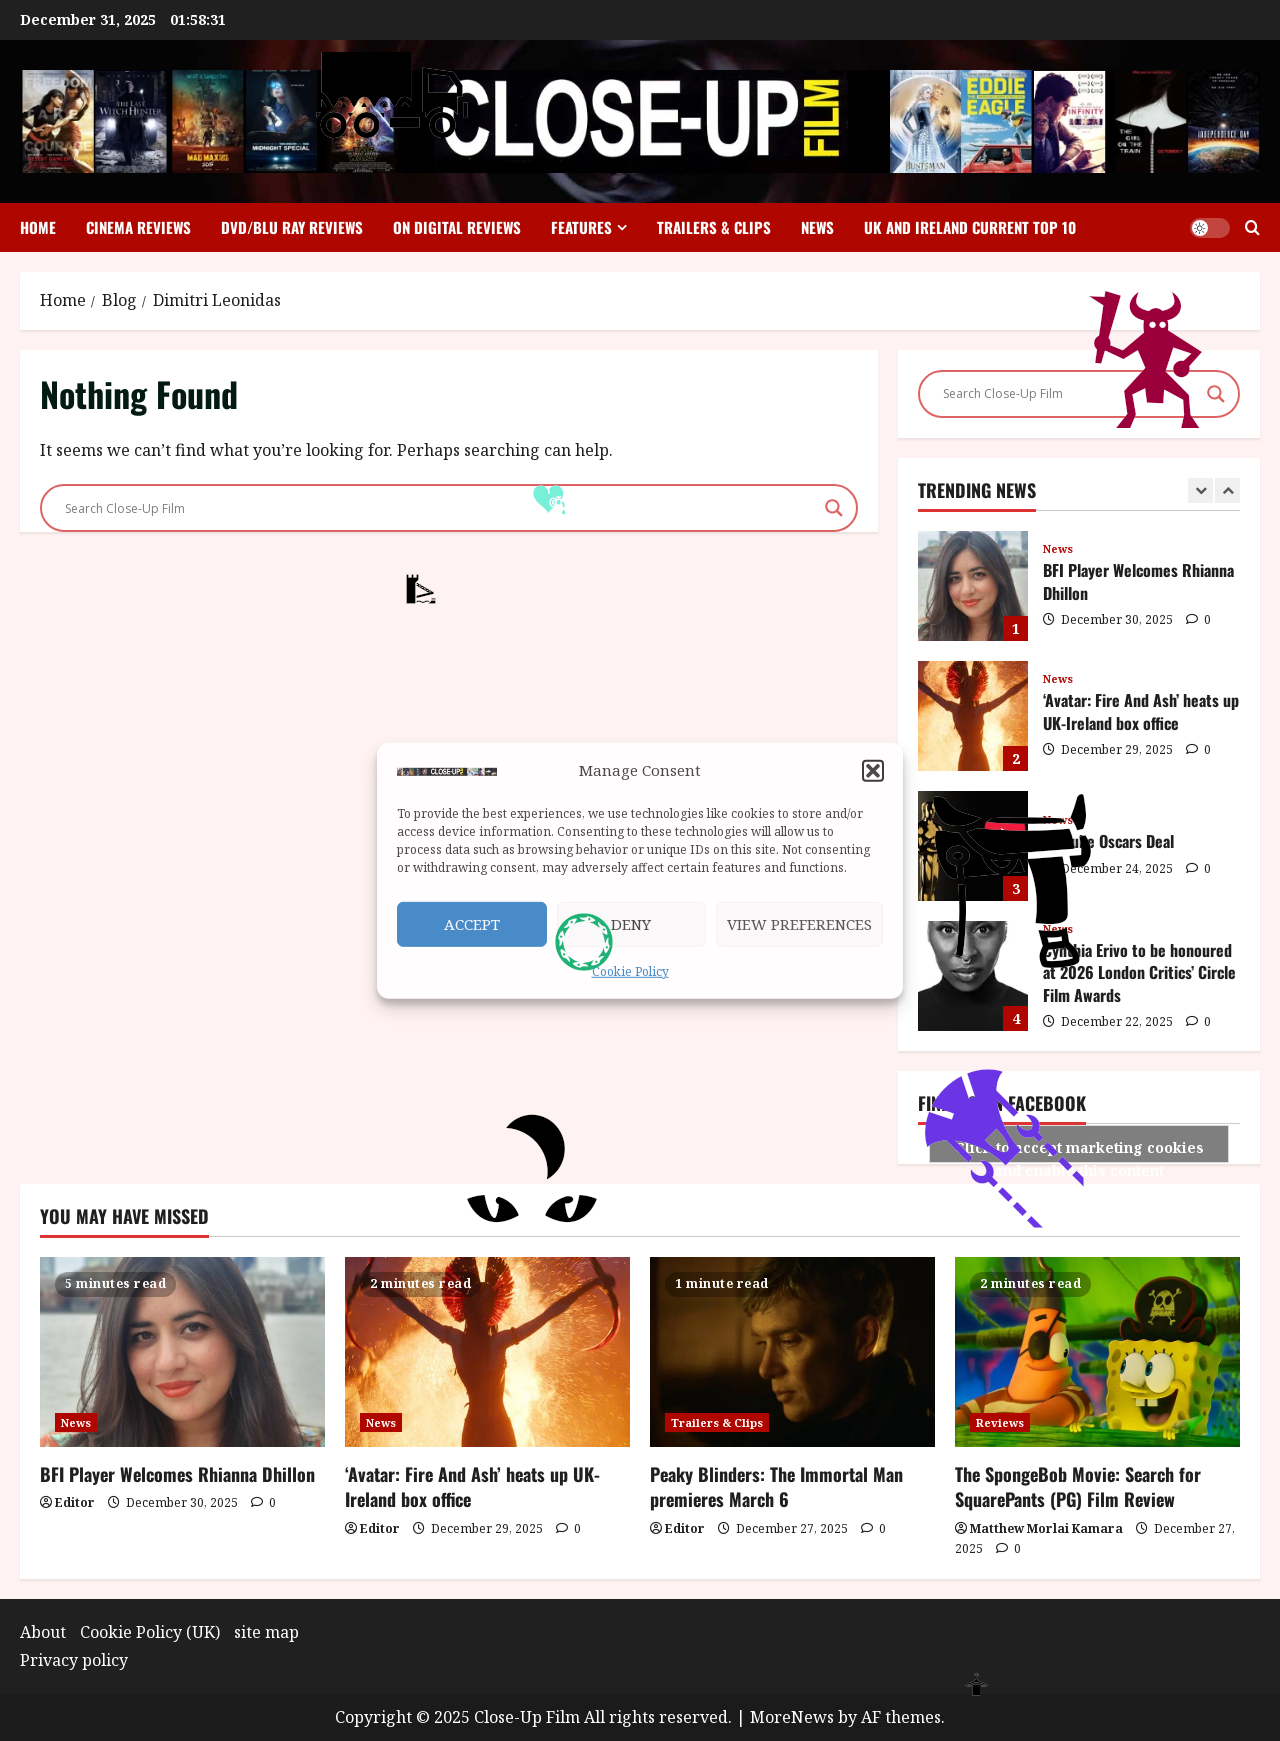 The height and width of the screenshot is (1741, 1280). Describe the element at coordinates (1145, 359) in the screenshot. I see `select evil minion character or enemy type` at that location.